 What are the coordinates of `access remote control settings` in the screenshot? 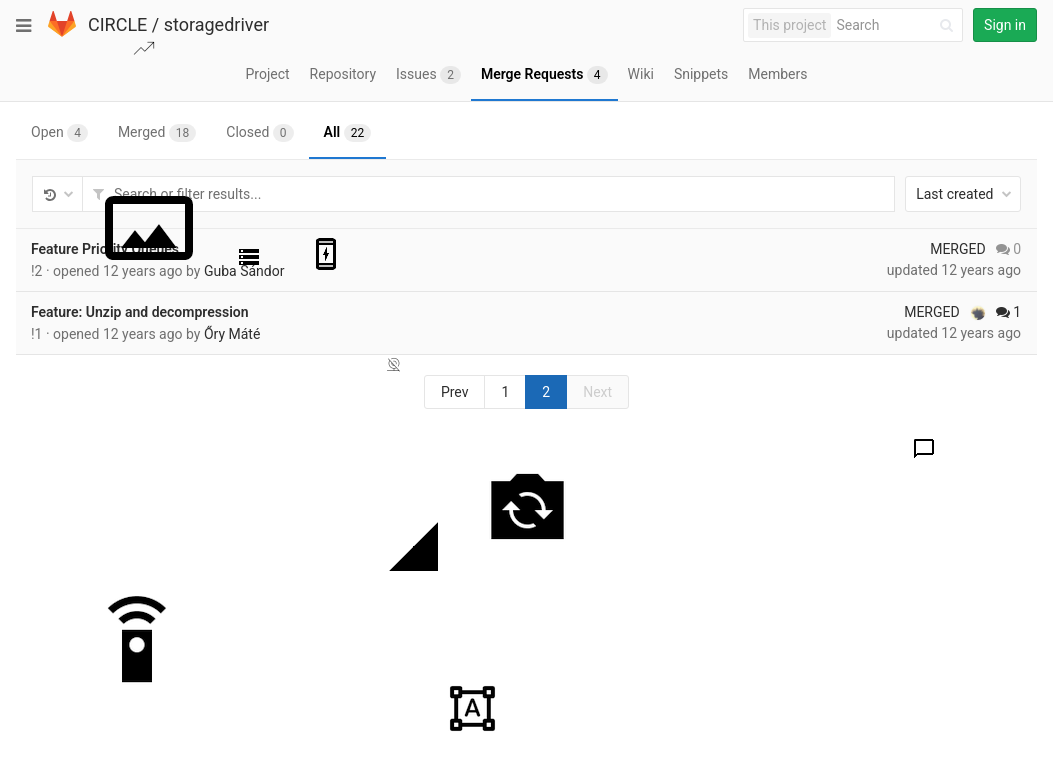 It's located at (137, 641).